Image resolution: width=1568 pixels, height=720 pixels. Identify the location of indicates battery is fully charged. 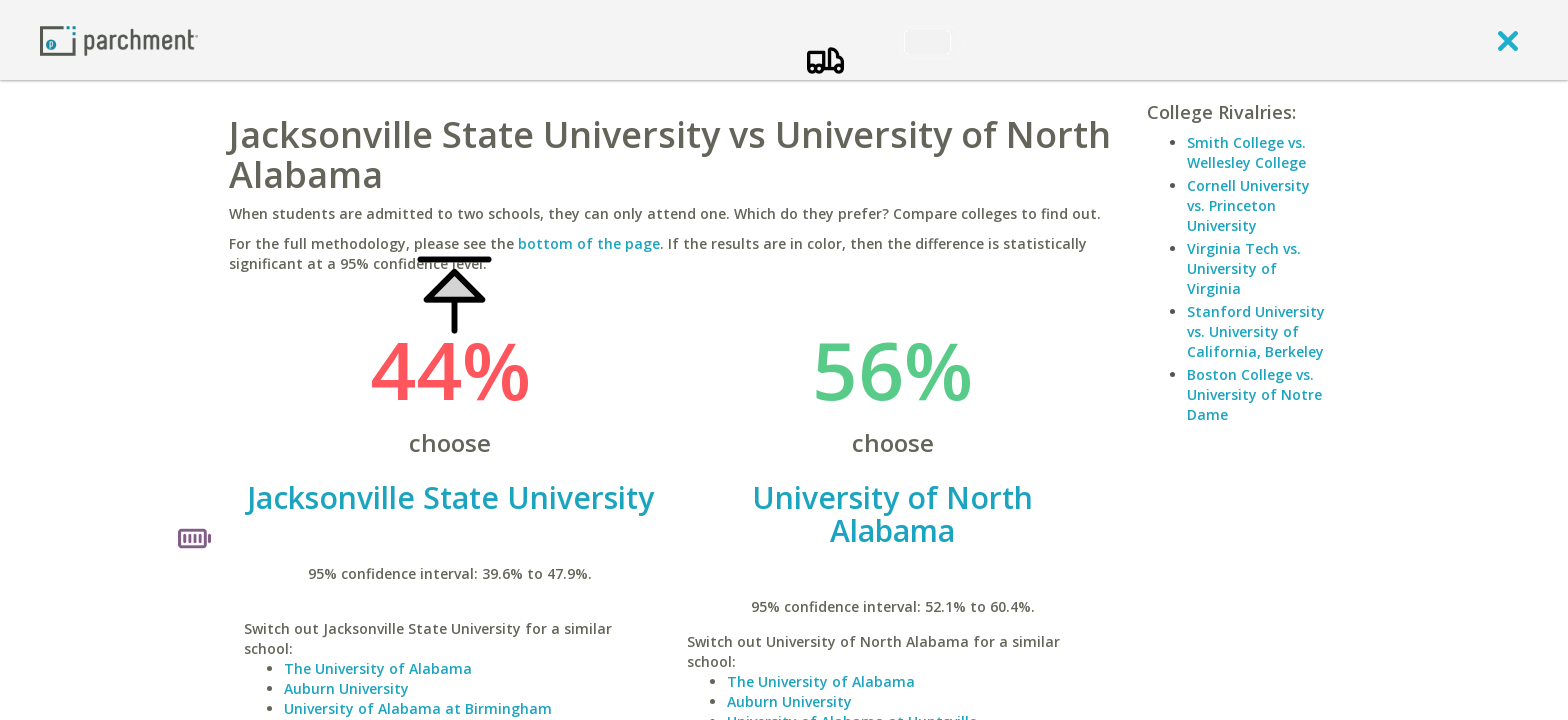
(194, 538).